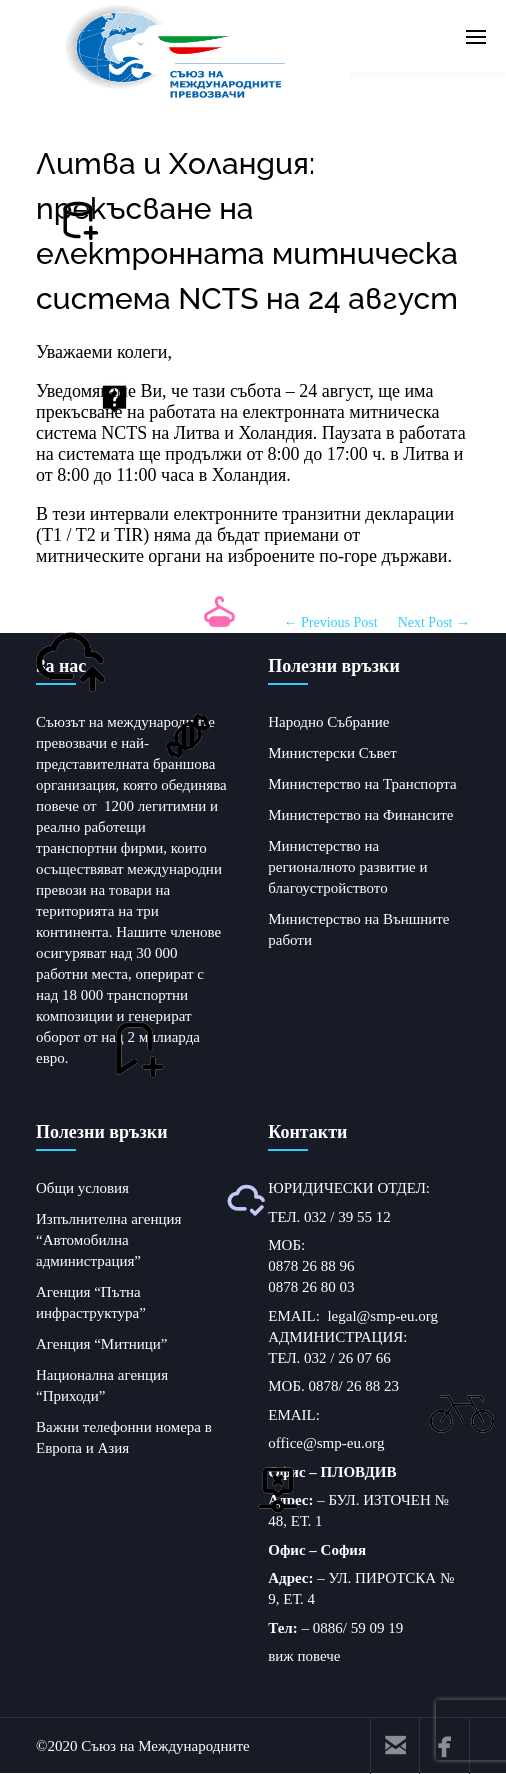 Image resolution: width=506 pixels, height=1774 pixels. Describe the element at coordinates (246, 1198) in the screenshot. I see `file successfully uploaded to cloud storage` at that location.